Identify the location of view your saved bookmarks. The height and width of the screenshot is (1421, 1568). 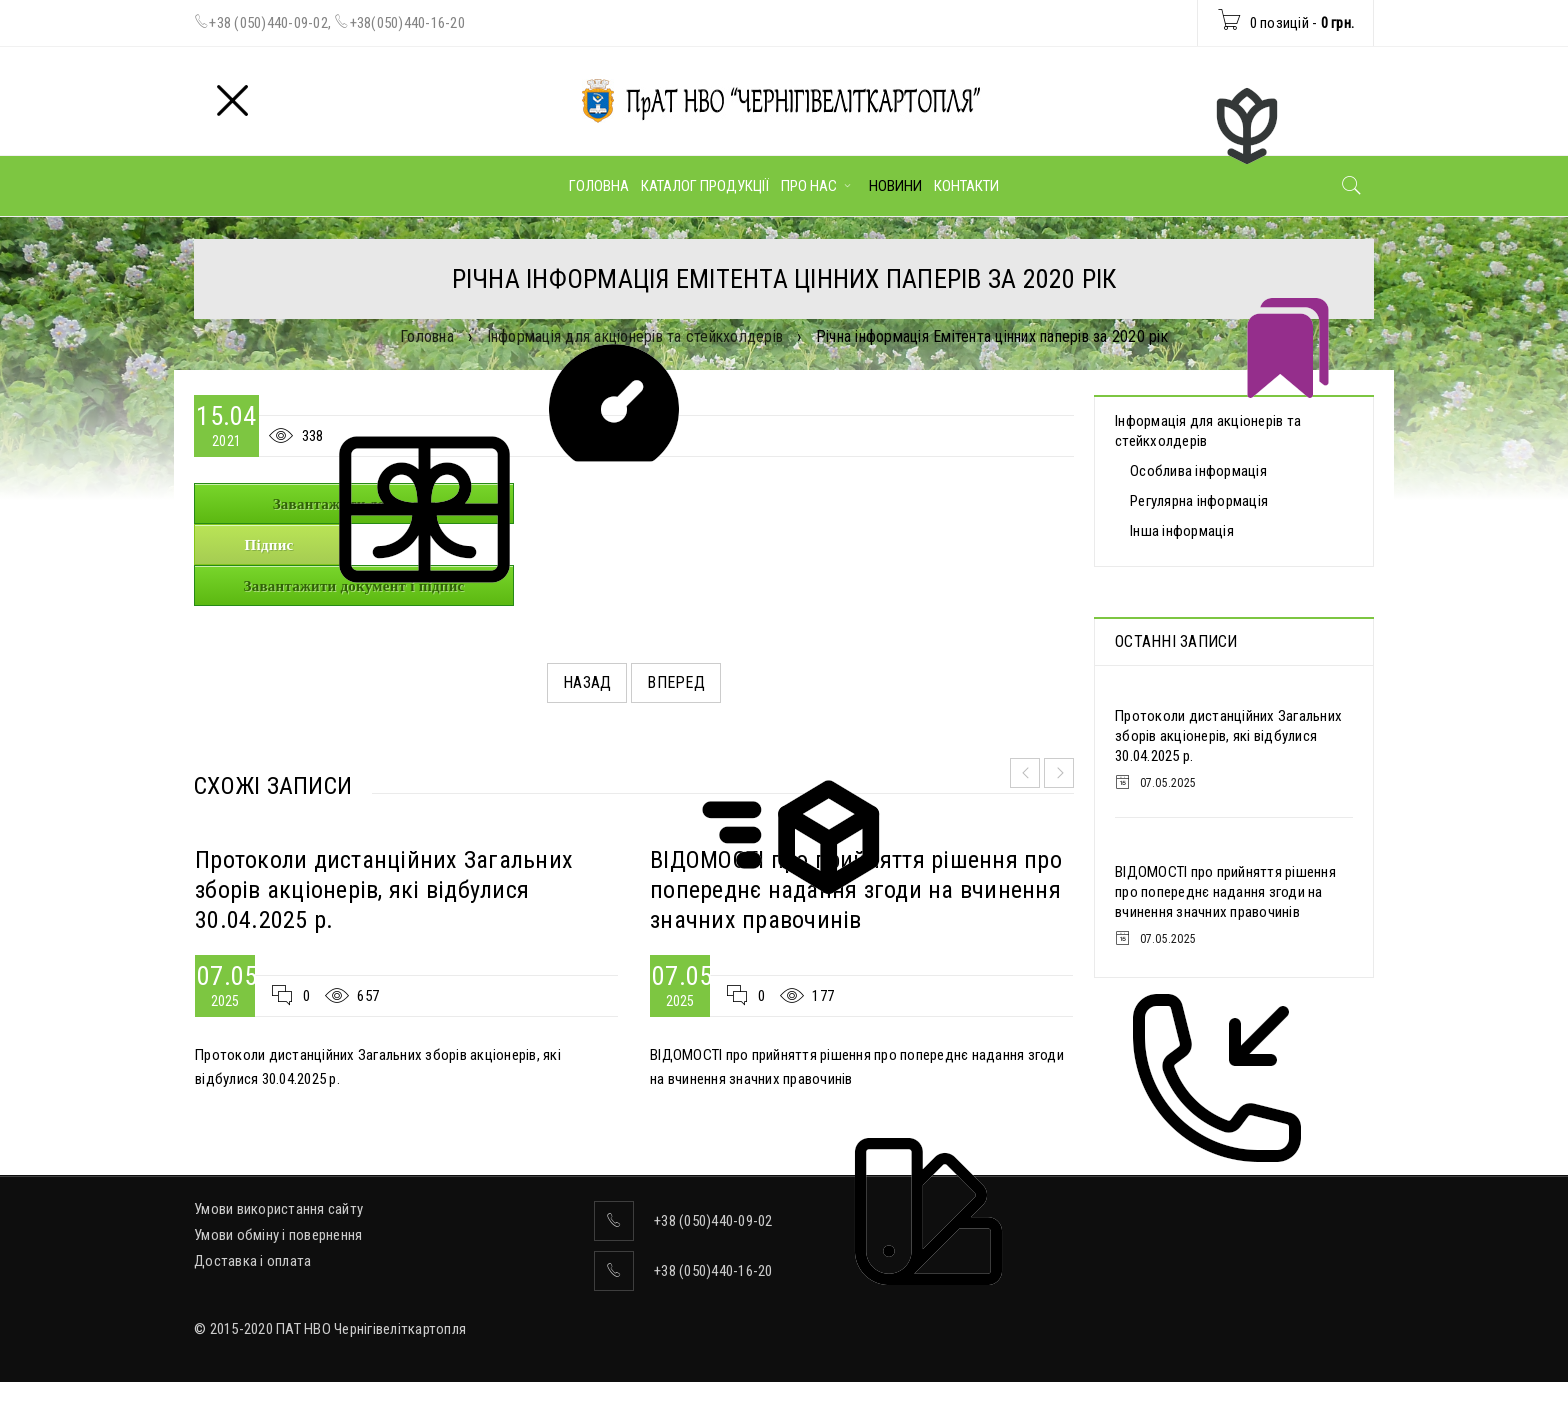
(1288, 348).